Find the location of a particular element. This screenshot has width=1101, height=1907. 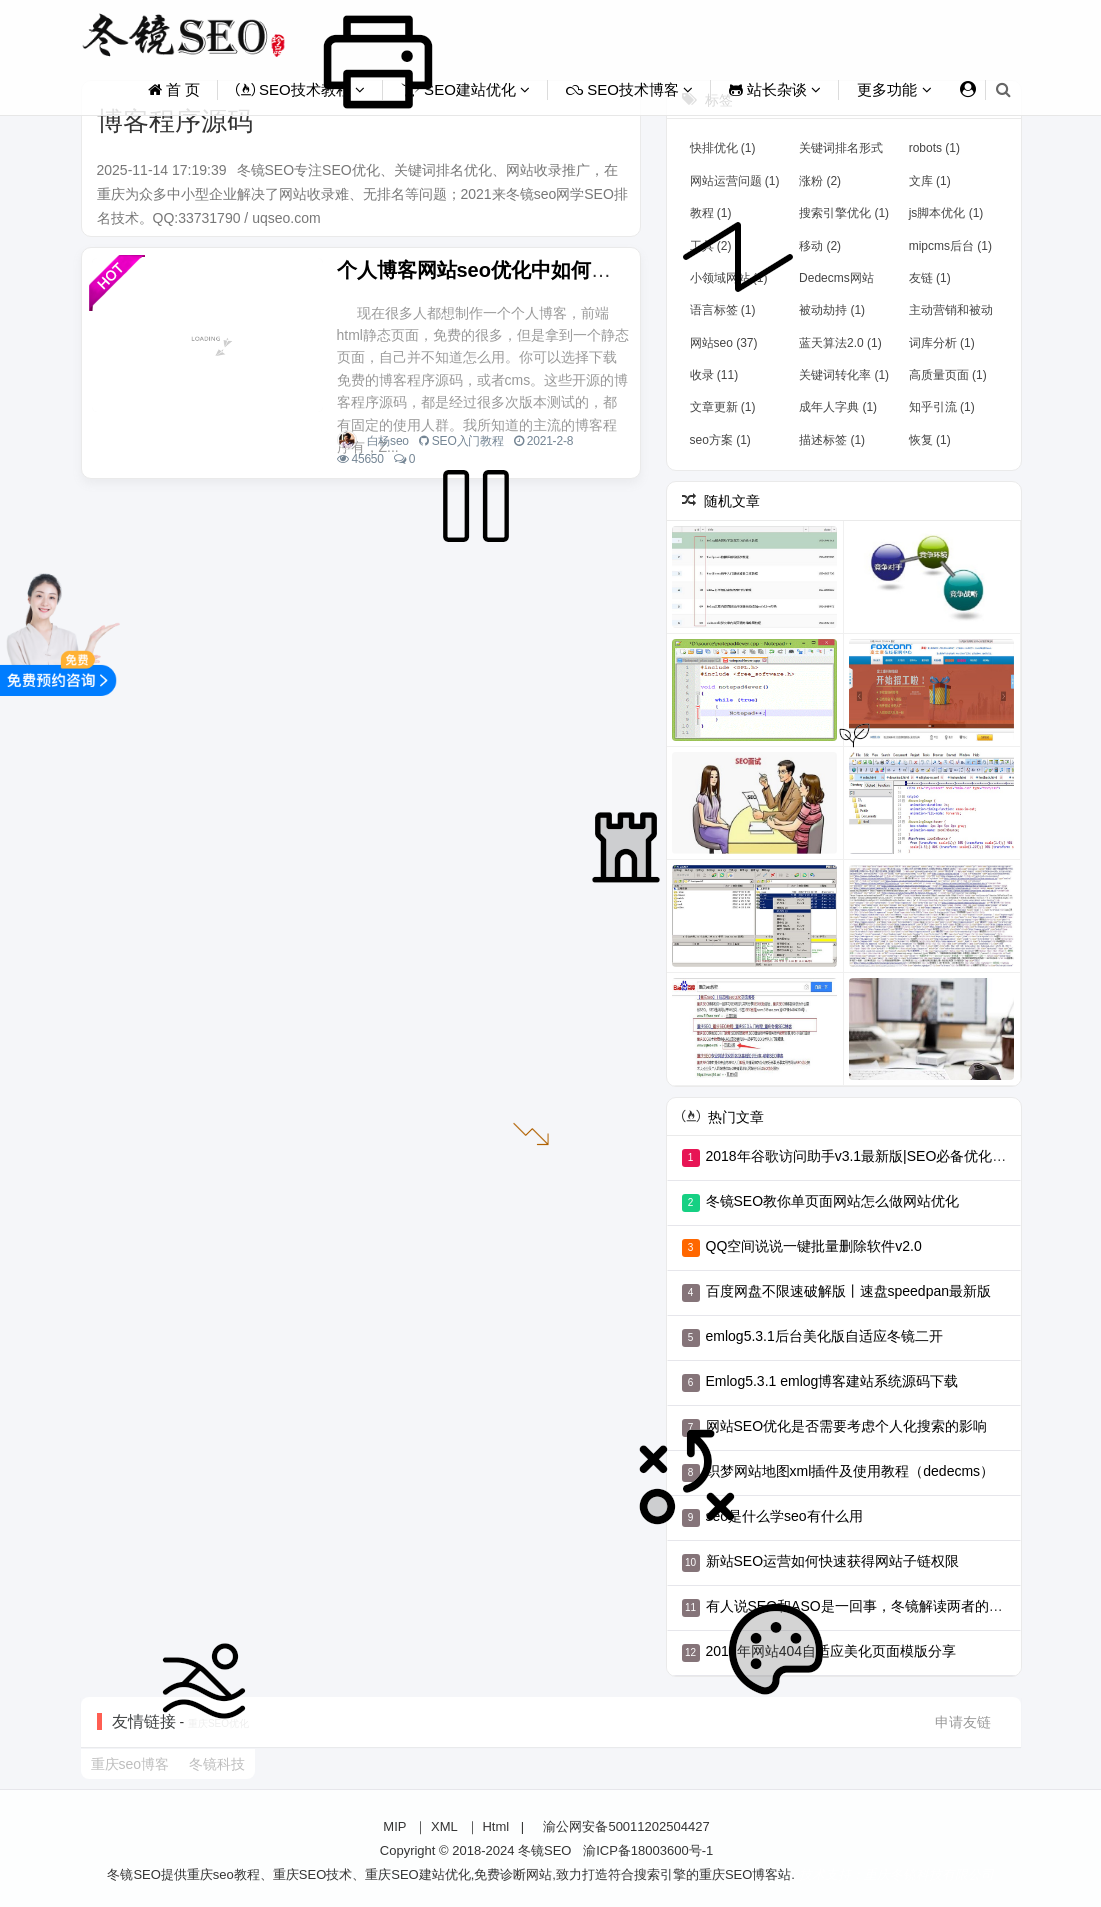

select sawtooth waveform in audio synthesizer is located at coordinates (738, 257).